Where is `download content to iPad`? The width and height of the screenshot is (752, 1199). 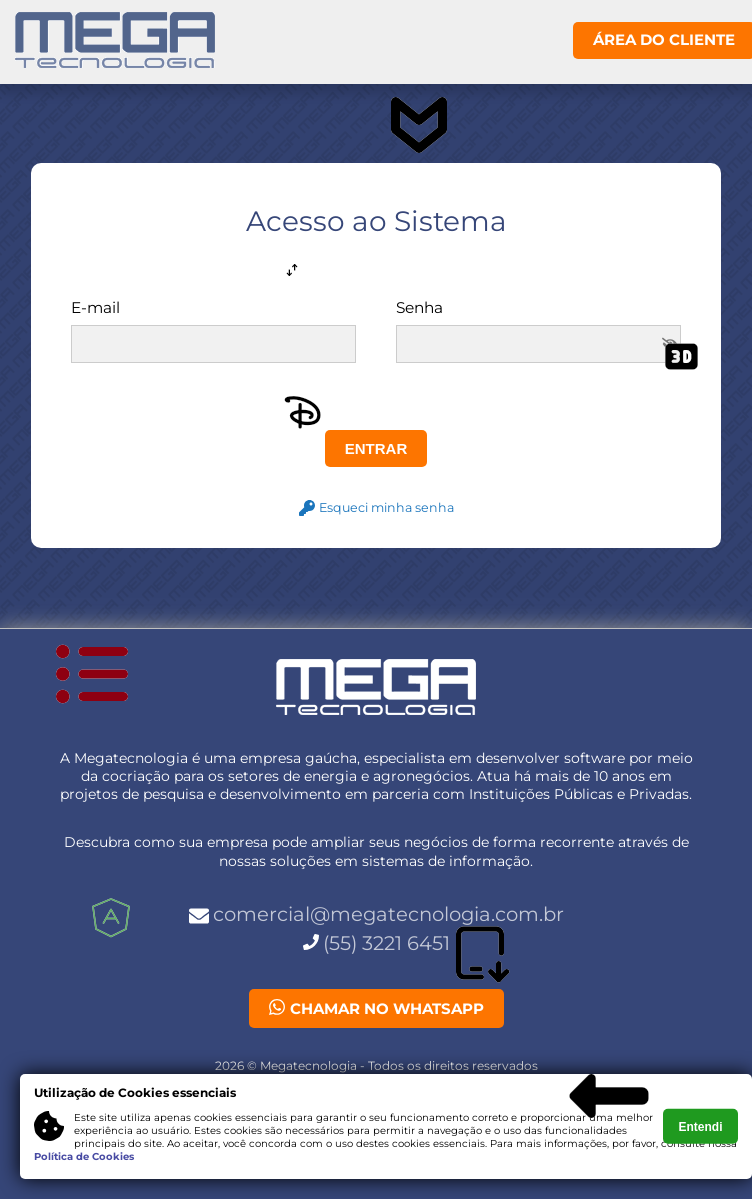
download content to iPad is located at coordinates (480, 953).